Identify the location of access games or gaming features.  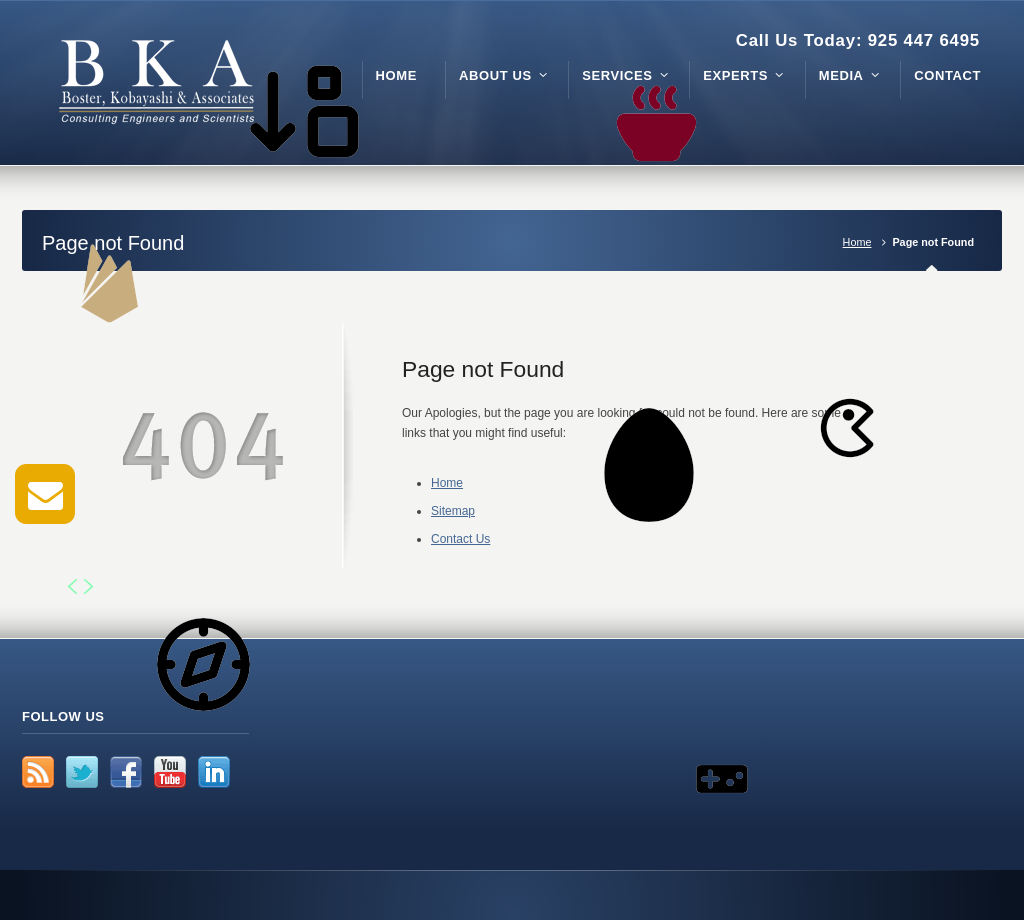
(722, 779).